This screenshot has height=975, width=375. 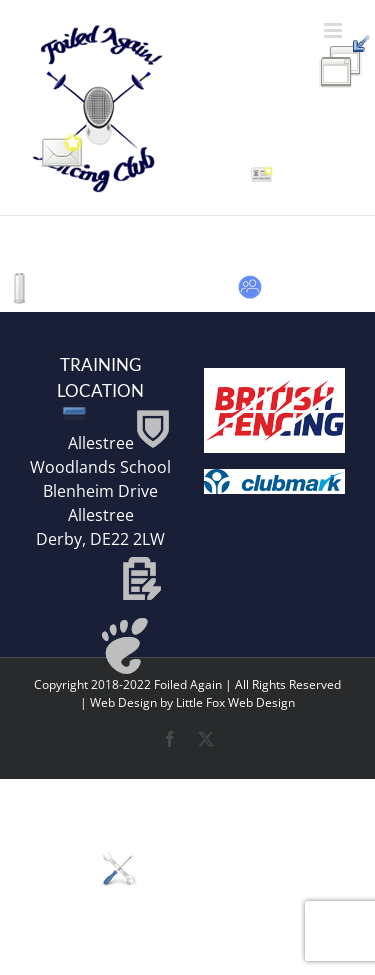 What do you see at coordinates (123, 646) in the screenshot?
I see `access the GNOME desktop home or start menu` at bounding box center [123, 646].